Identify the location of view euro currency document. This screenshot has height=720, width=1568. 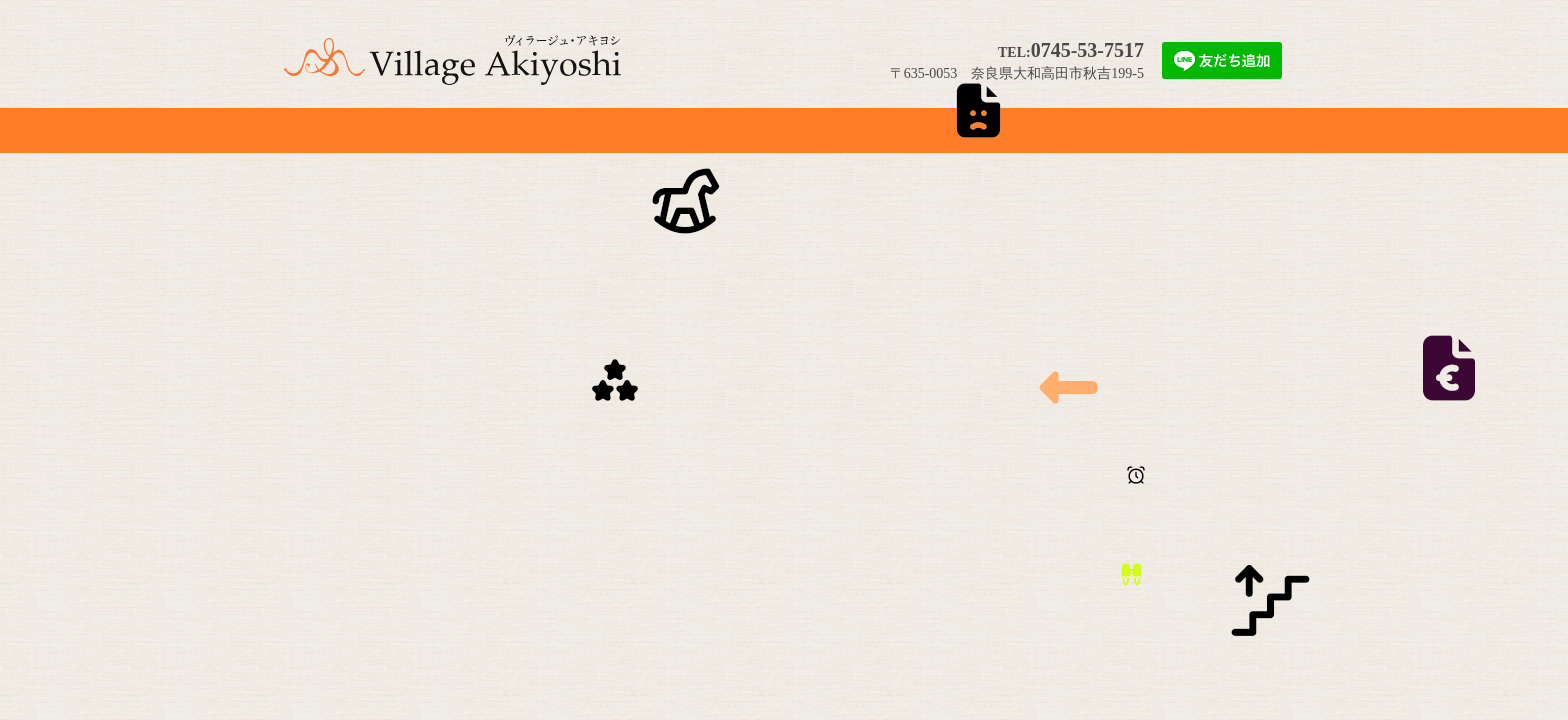
(1449, 368).